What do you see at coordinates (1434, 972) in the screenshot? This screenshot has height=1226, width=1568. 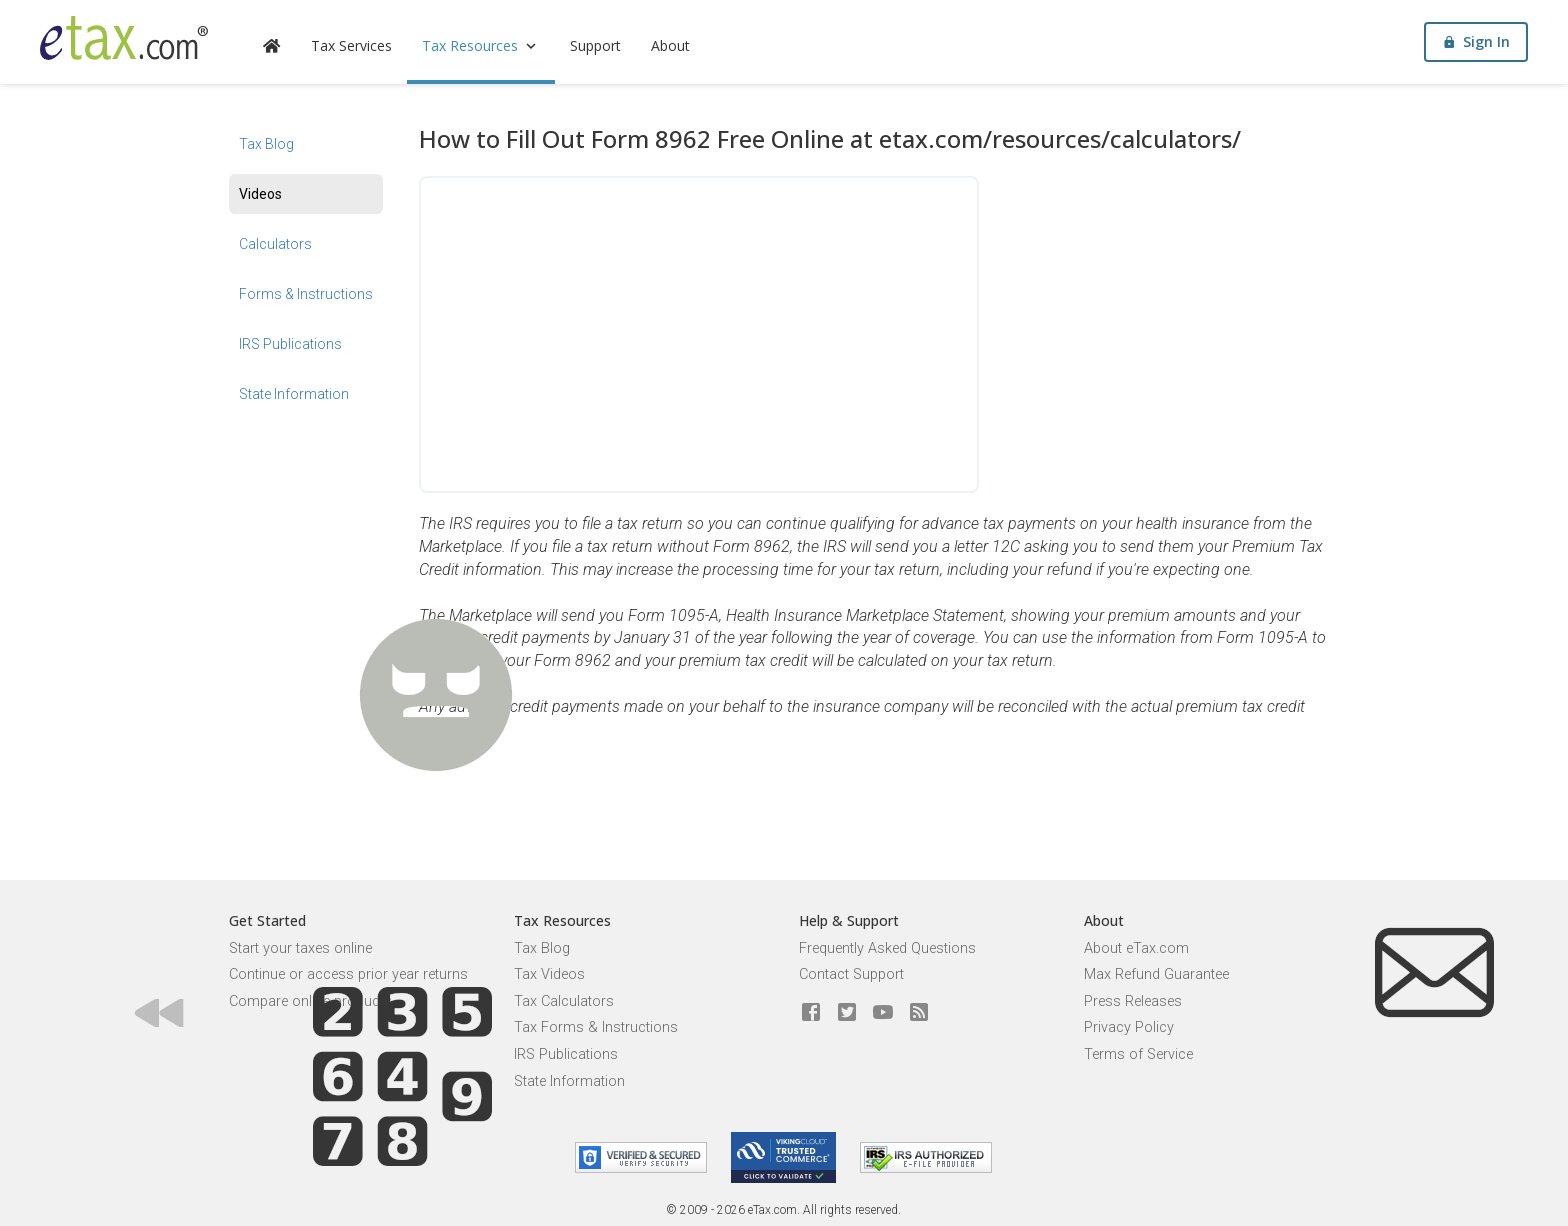 I see `open email application` at bounding box center [1434, 972].